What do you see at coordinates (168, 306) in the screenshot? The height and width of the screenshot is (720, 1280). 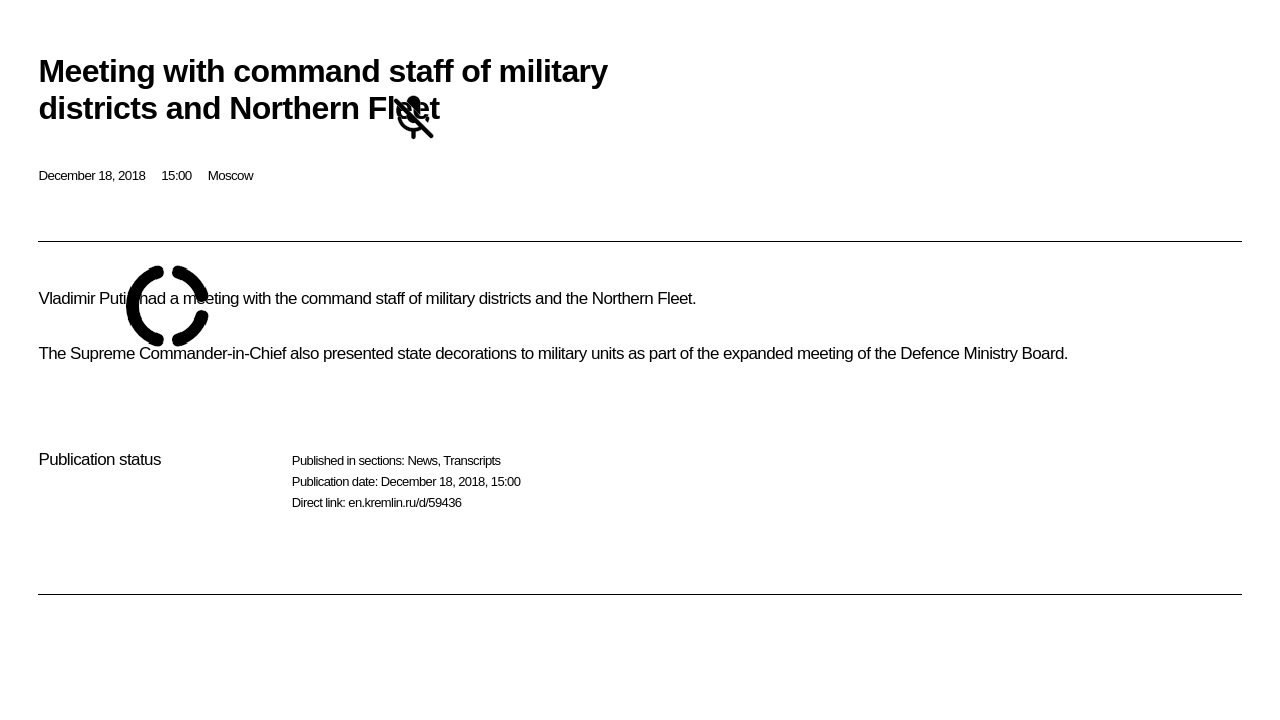 I see `loading or processing in progress` at bounding box center [168, 306].